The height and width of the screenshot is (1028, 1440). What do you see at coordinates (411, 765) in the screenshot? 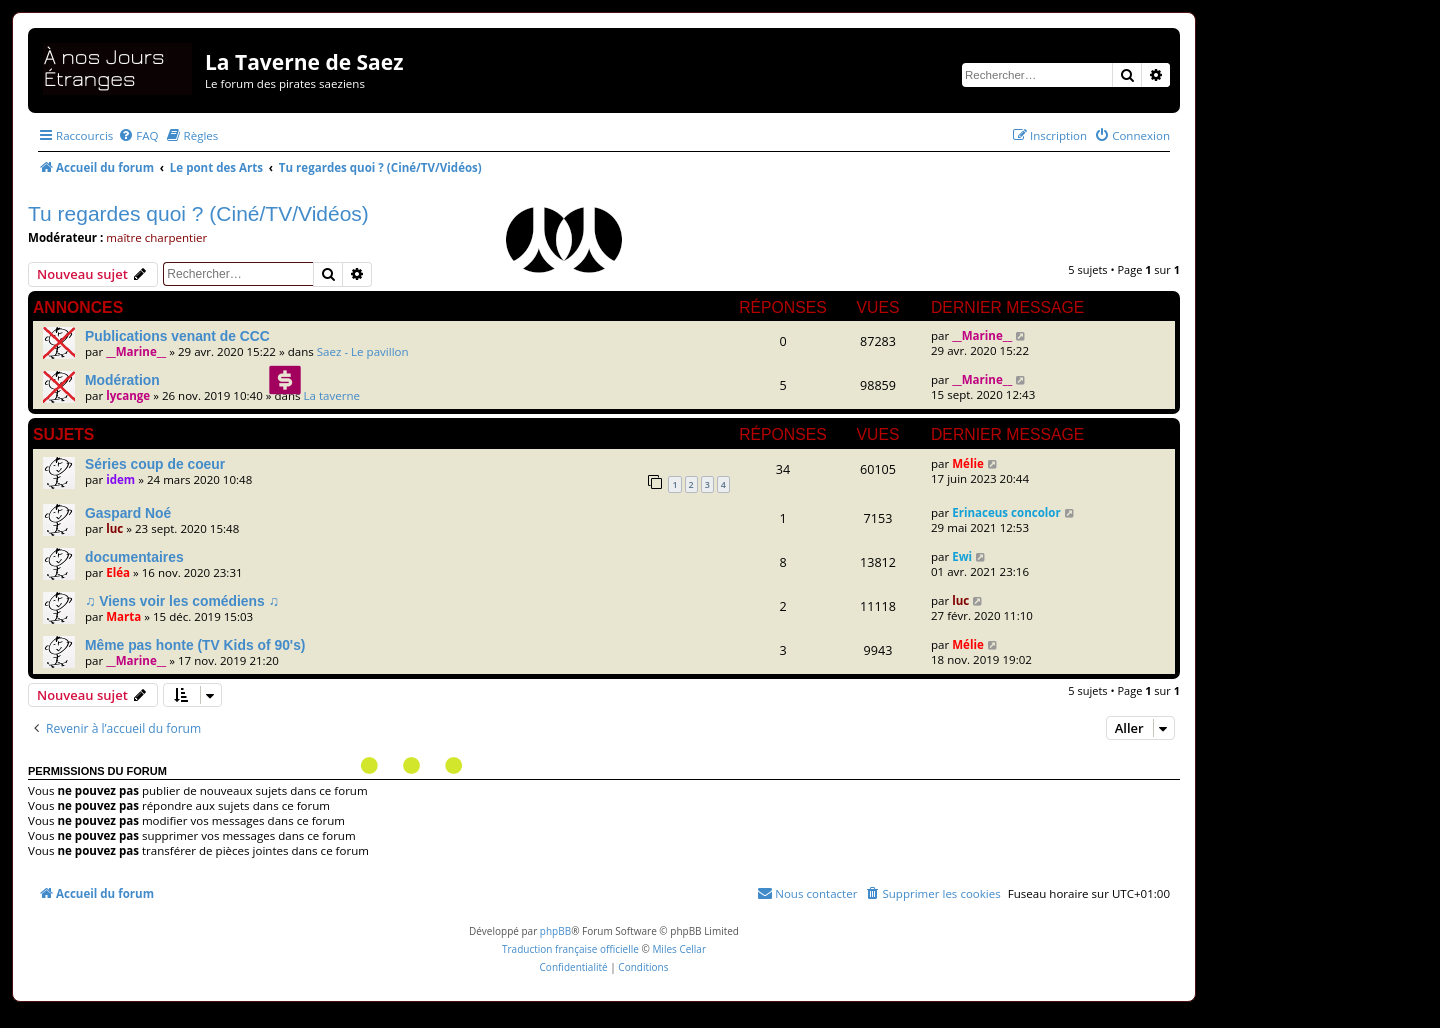
I see `access more options or actions` at bounding box center [411, 765].